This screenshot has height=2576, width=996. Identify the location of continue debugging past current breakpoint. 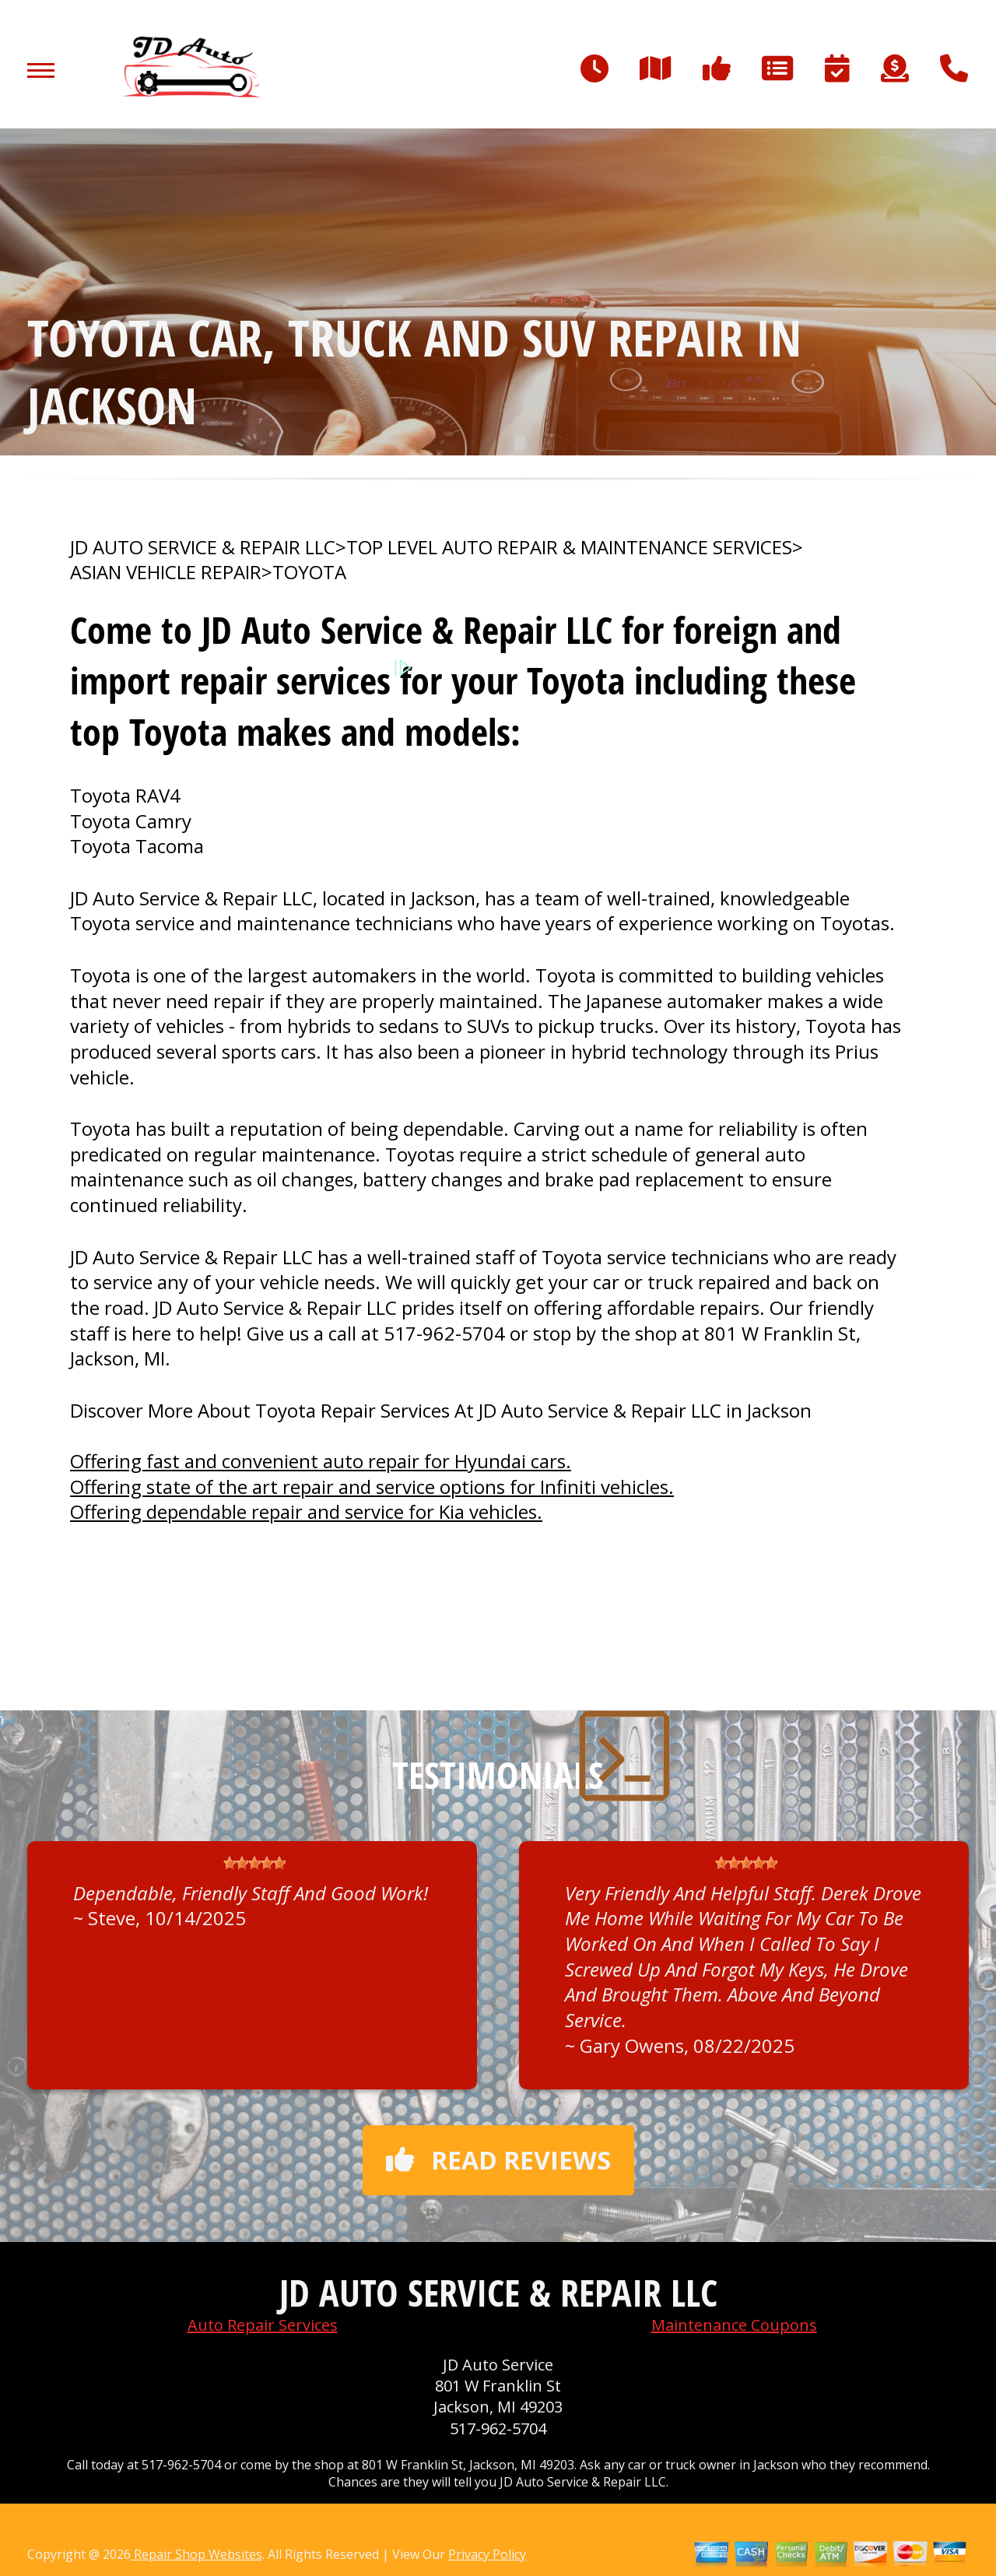
(402, 667).